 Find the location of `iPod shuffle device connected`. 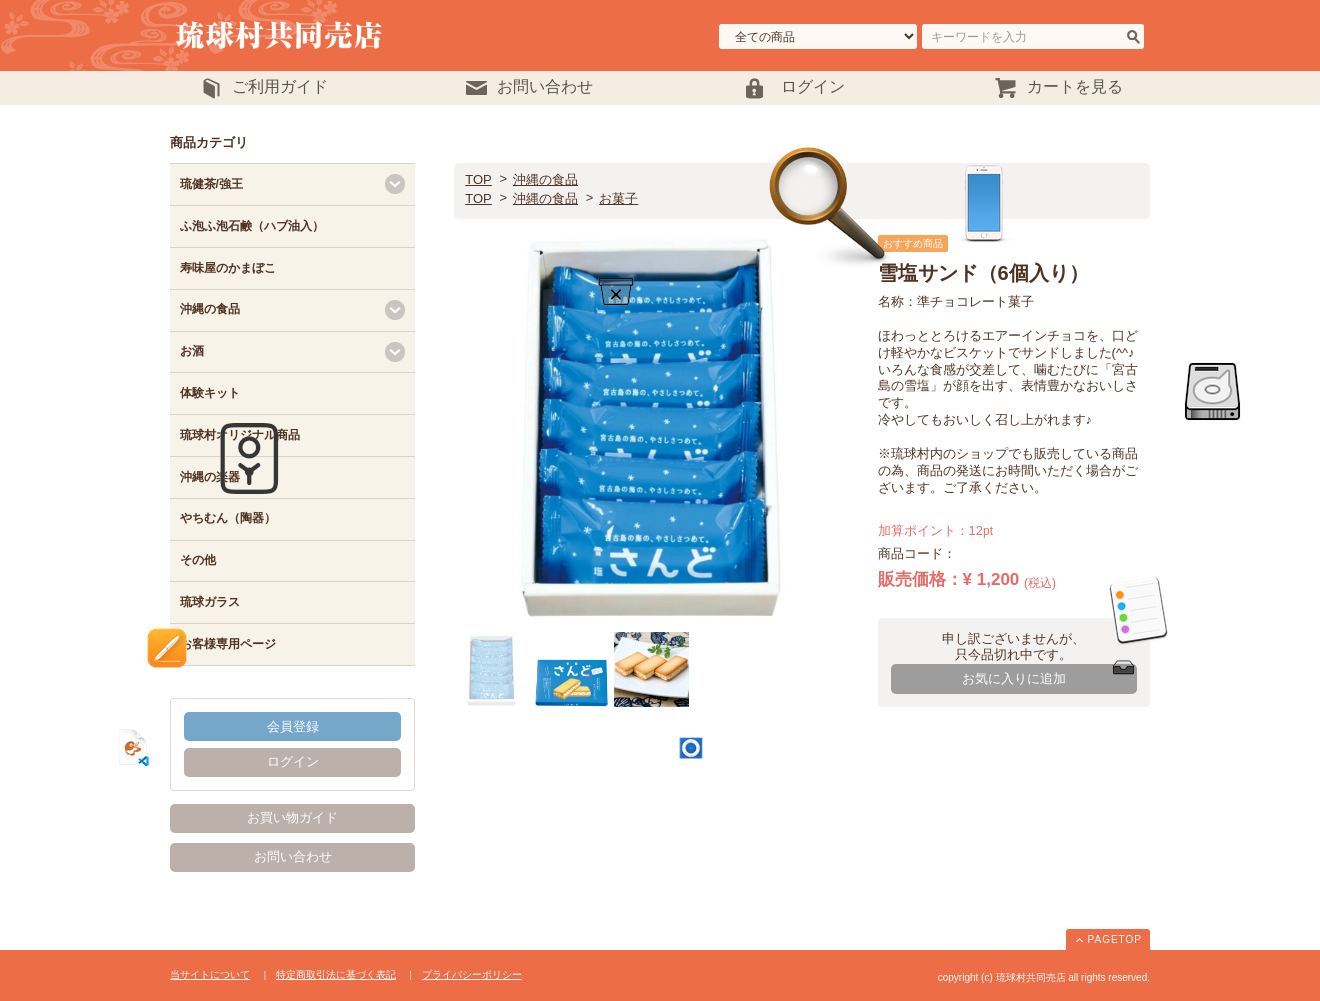

iPod shuffle device connected is located at coordinates (691, 748).